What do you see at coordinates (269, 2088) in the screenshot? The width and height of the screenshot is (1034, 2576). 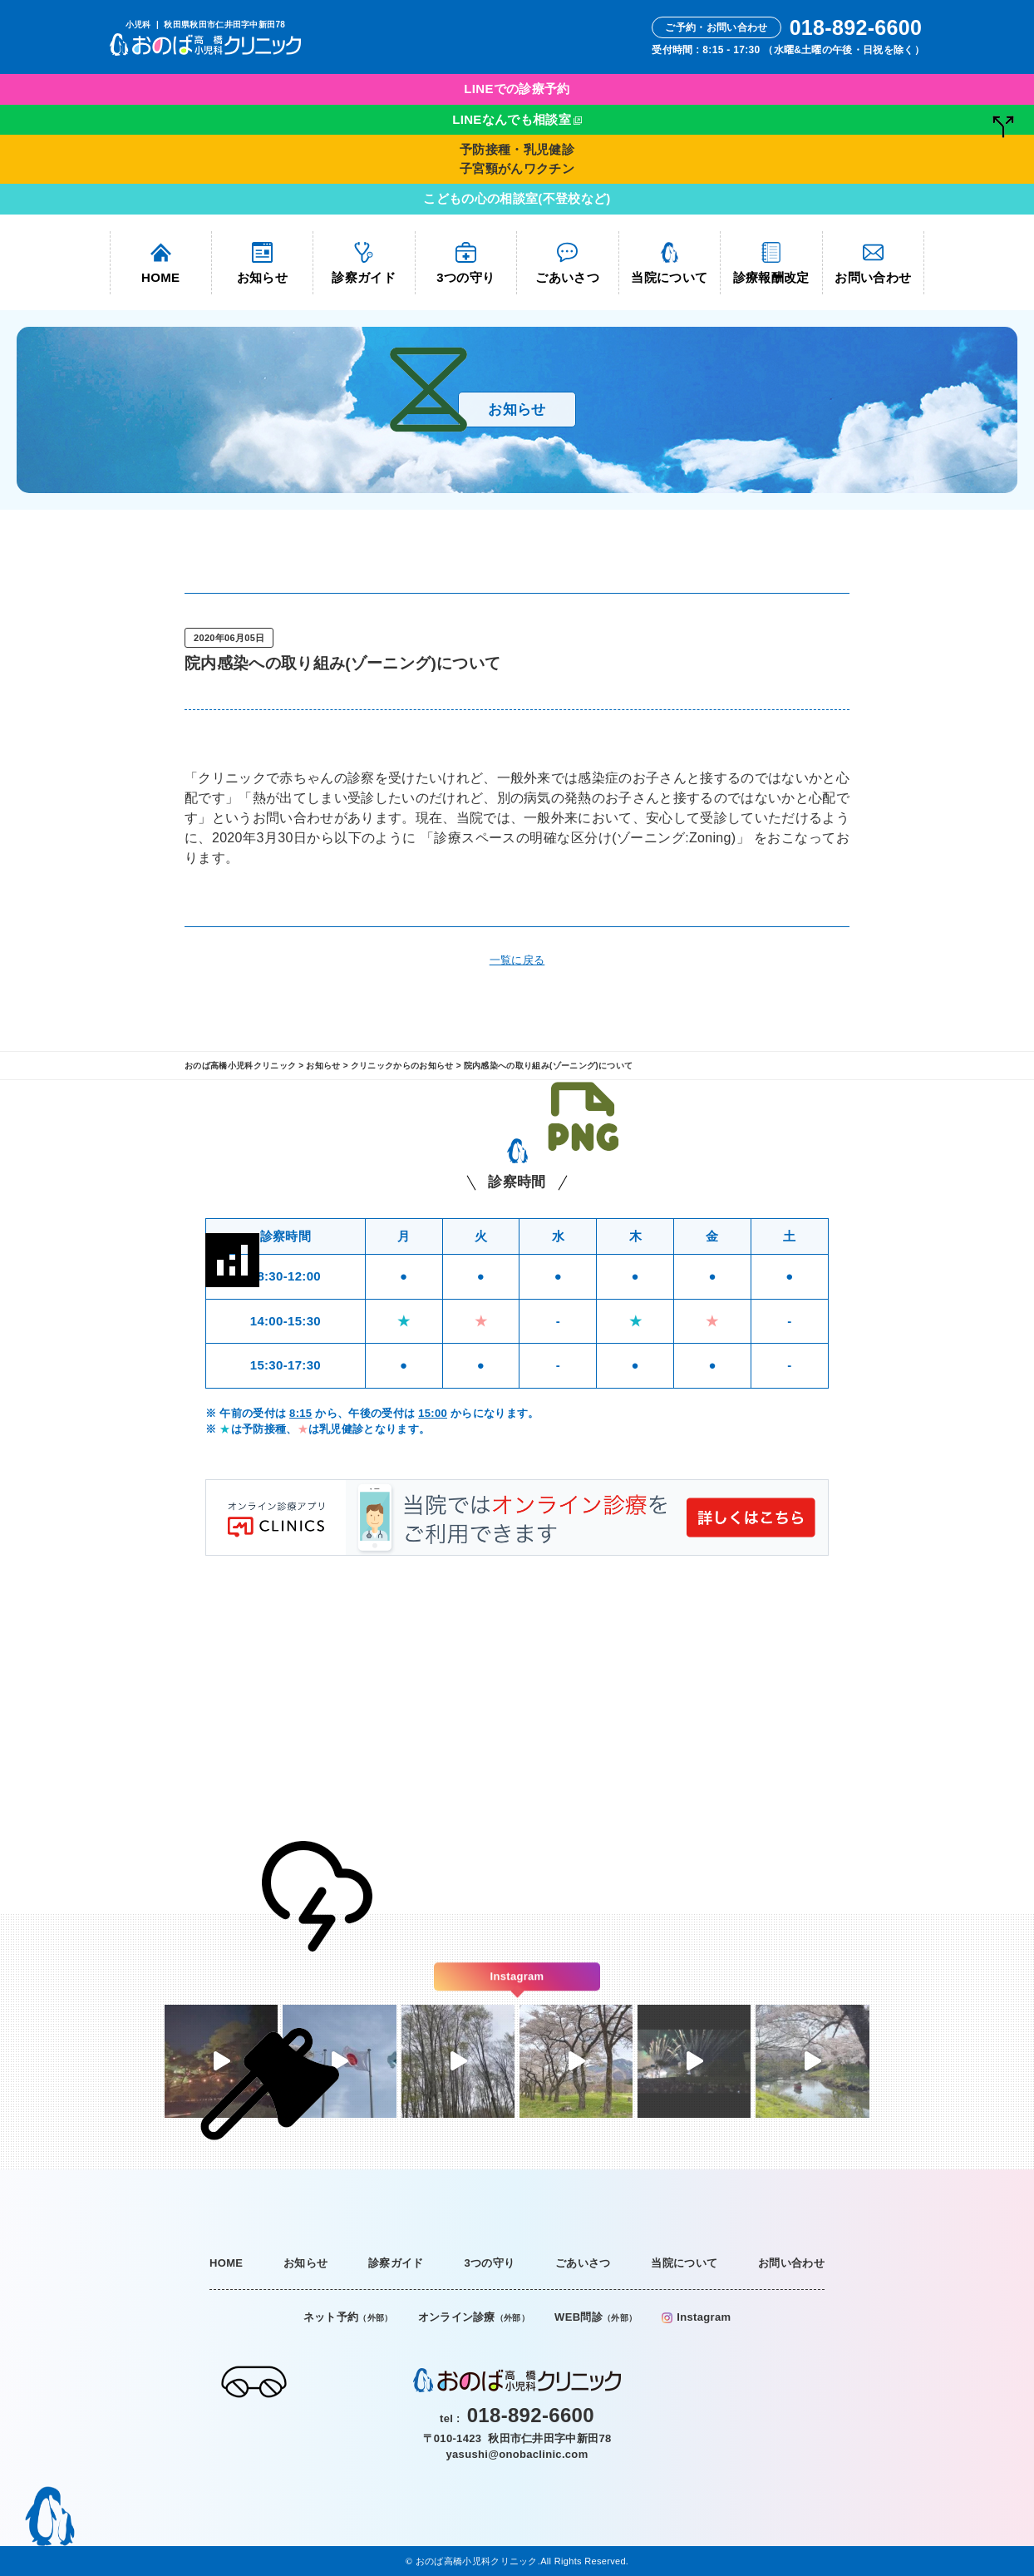 I see `tool or equipment category` at bounding box center [269, 2088].